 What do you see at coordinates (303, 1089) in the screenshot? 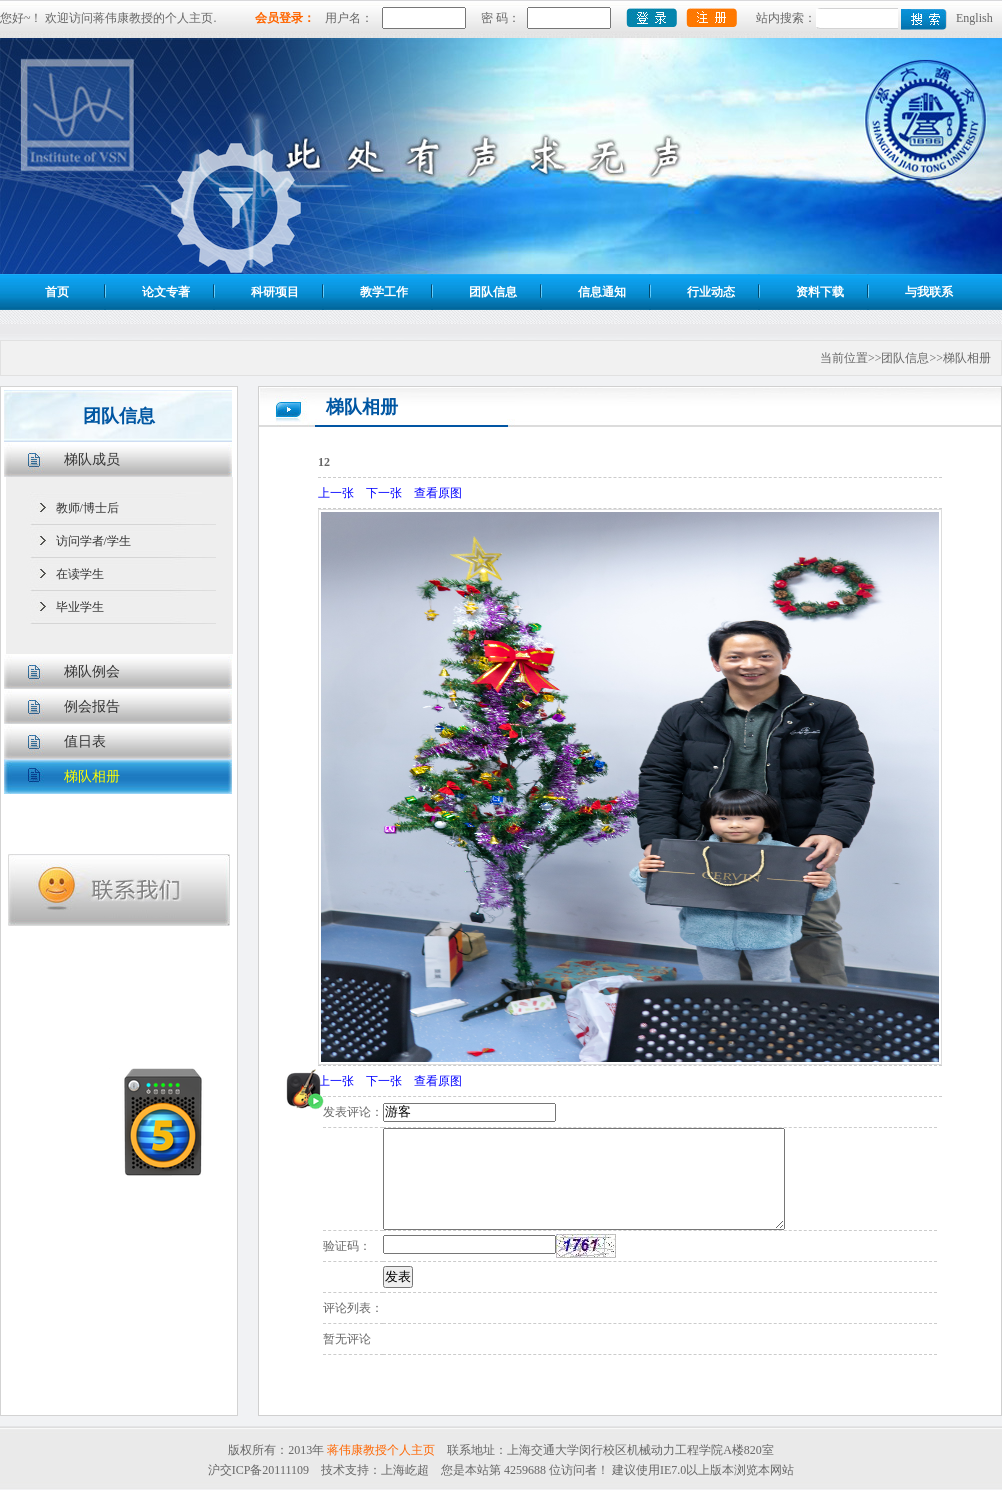
I see `play audio in GarageBand` at bounding box center [303, 1089].